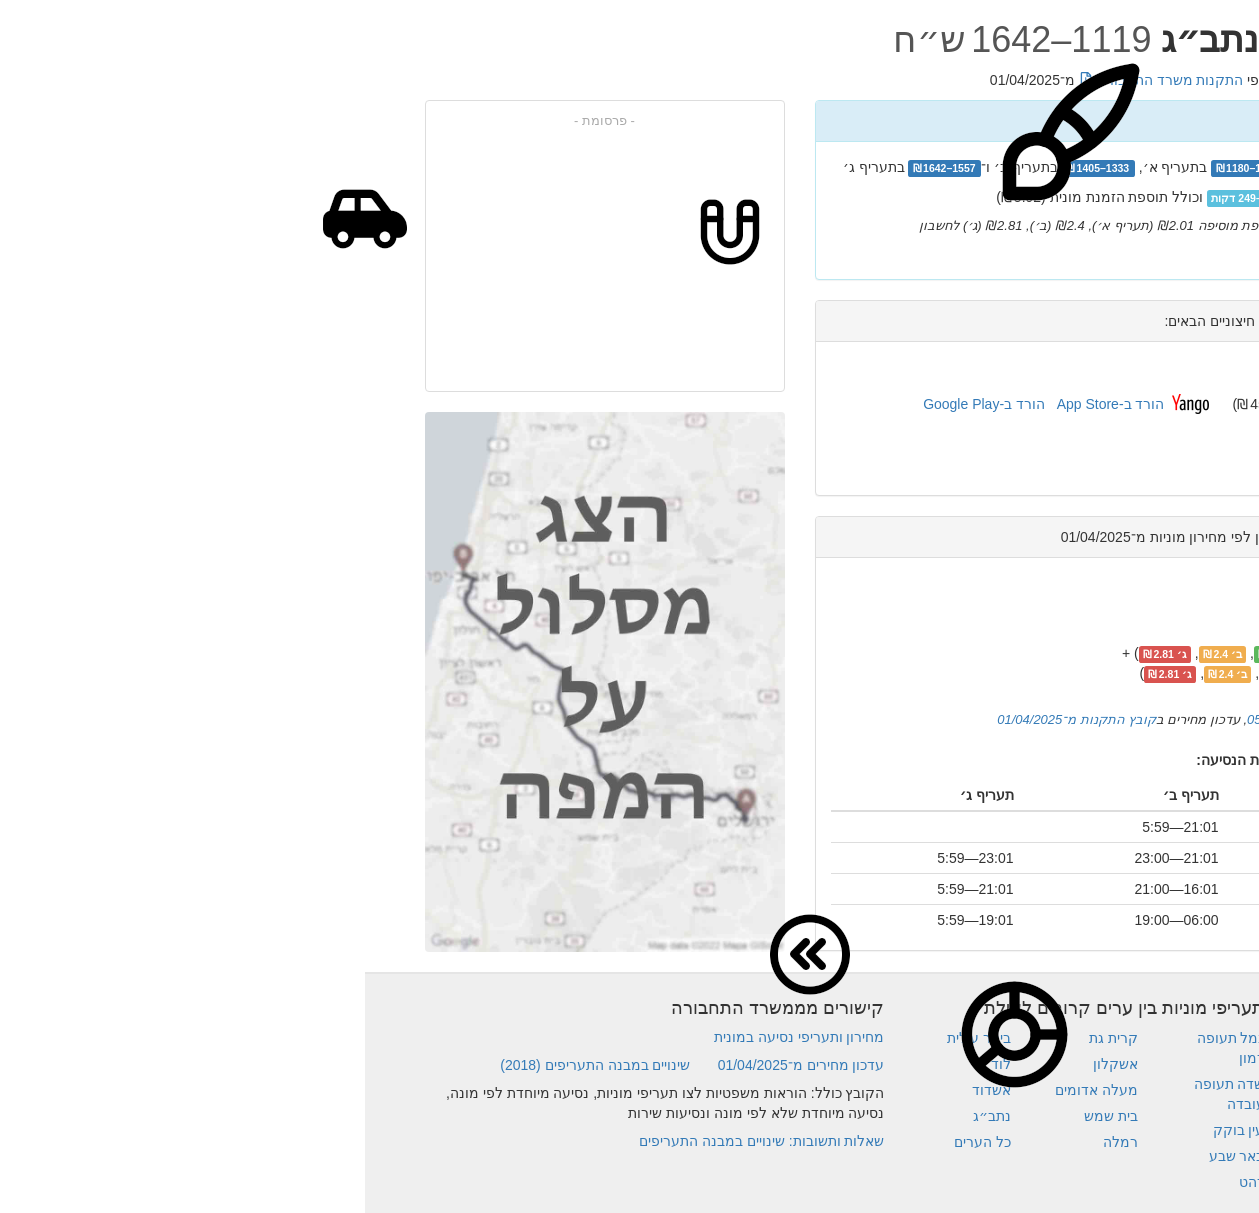 Image resolution: width=1259 pixels, height=1213 pixels. I want to click on attract or pull related items together, so click(730, 232).